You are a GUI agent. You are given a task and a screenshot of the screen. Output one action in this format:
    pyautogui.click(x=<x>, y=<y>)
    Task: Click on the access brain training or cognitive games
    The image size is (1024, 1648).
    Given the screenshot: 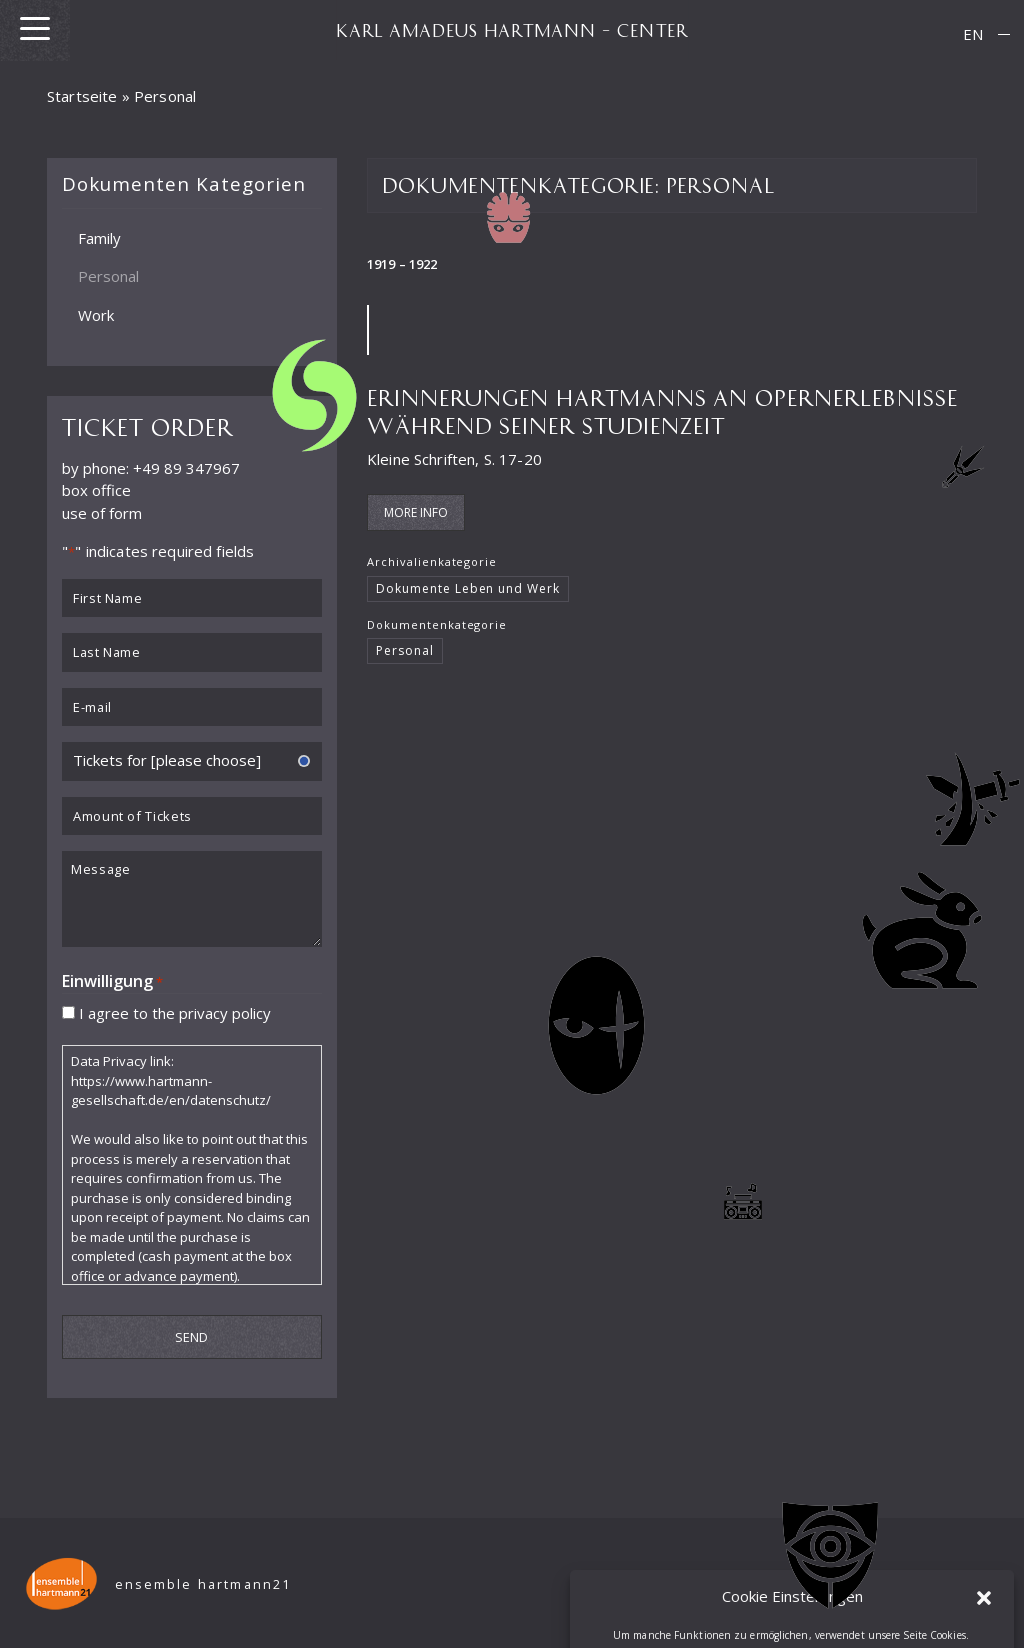 What is the action you would take?
    pyautogui.click(x=507, y=217)
    